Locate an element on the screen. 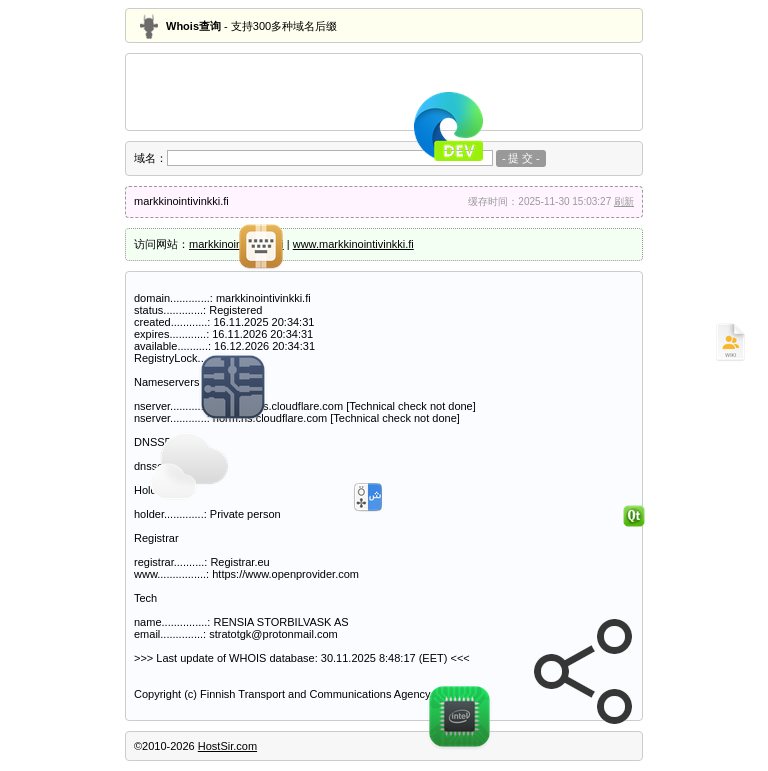  access screen sharing or remote desktop settings is located at coordinates (583, 675).